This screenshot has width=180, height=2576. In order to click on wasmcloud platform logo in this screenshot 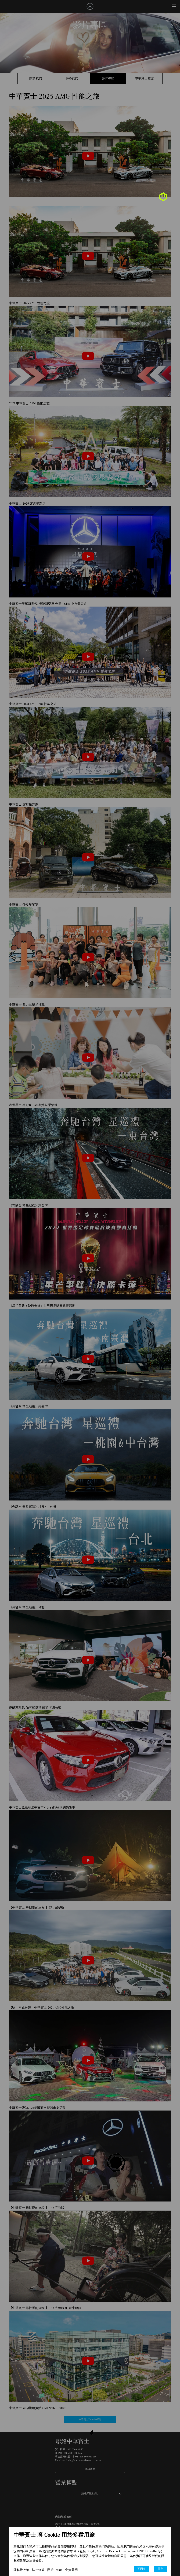, I will do `click(163, 197)`.